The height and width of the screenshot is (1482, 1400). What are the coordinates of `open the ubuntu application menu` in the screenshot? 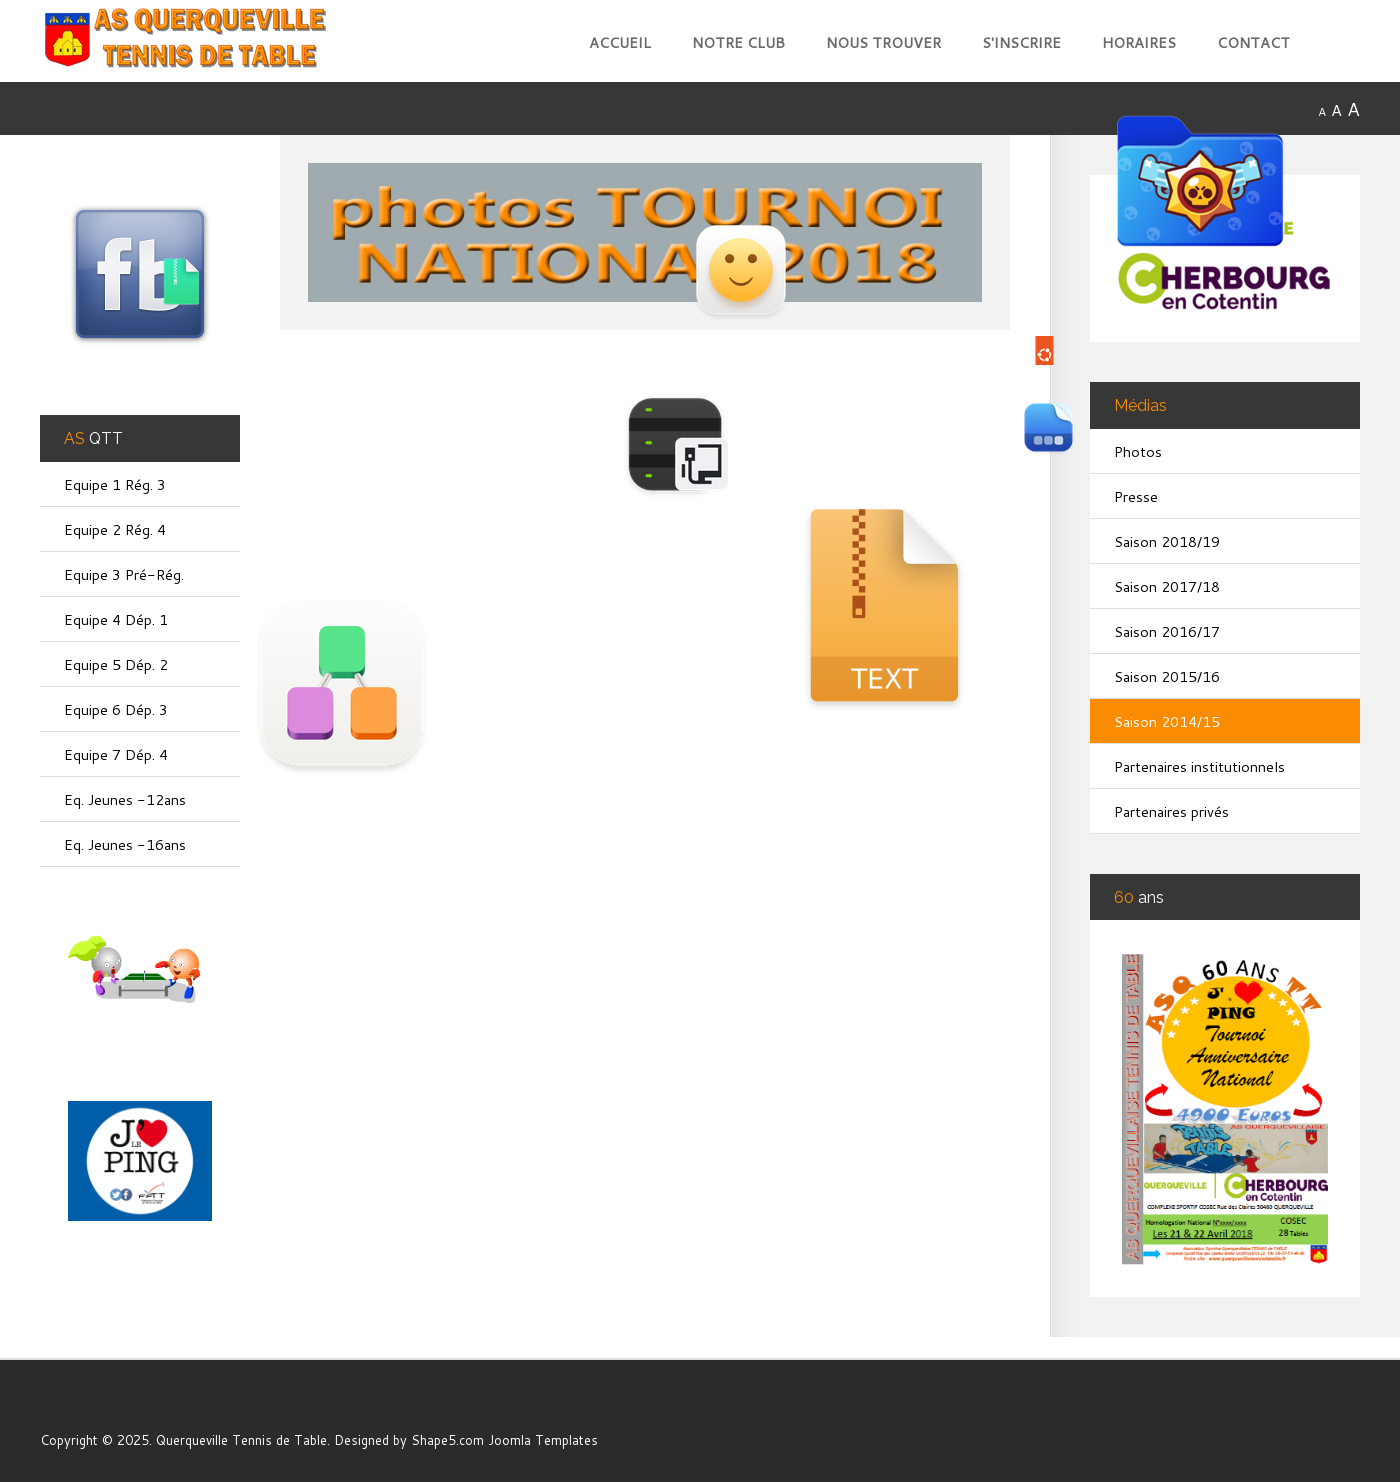 It's located at (1044, 350).